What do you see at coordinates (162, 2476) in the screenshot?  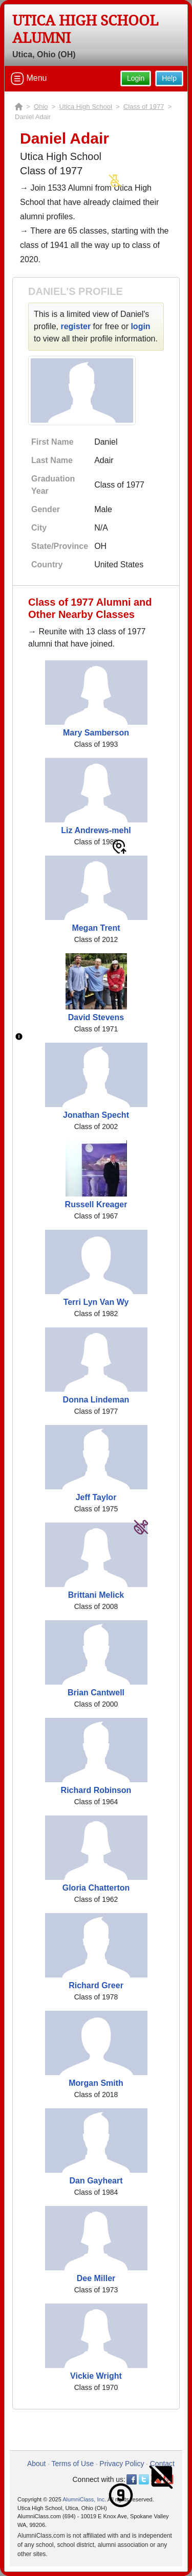 I see `image failed to load` at bounding box center [162, 2476].